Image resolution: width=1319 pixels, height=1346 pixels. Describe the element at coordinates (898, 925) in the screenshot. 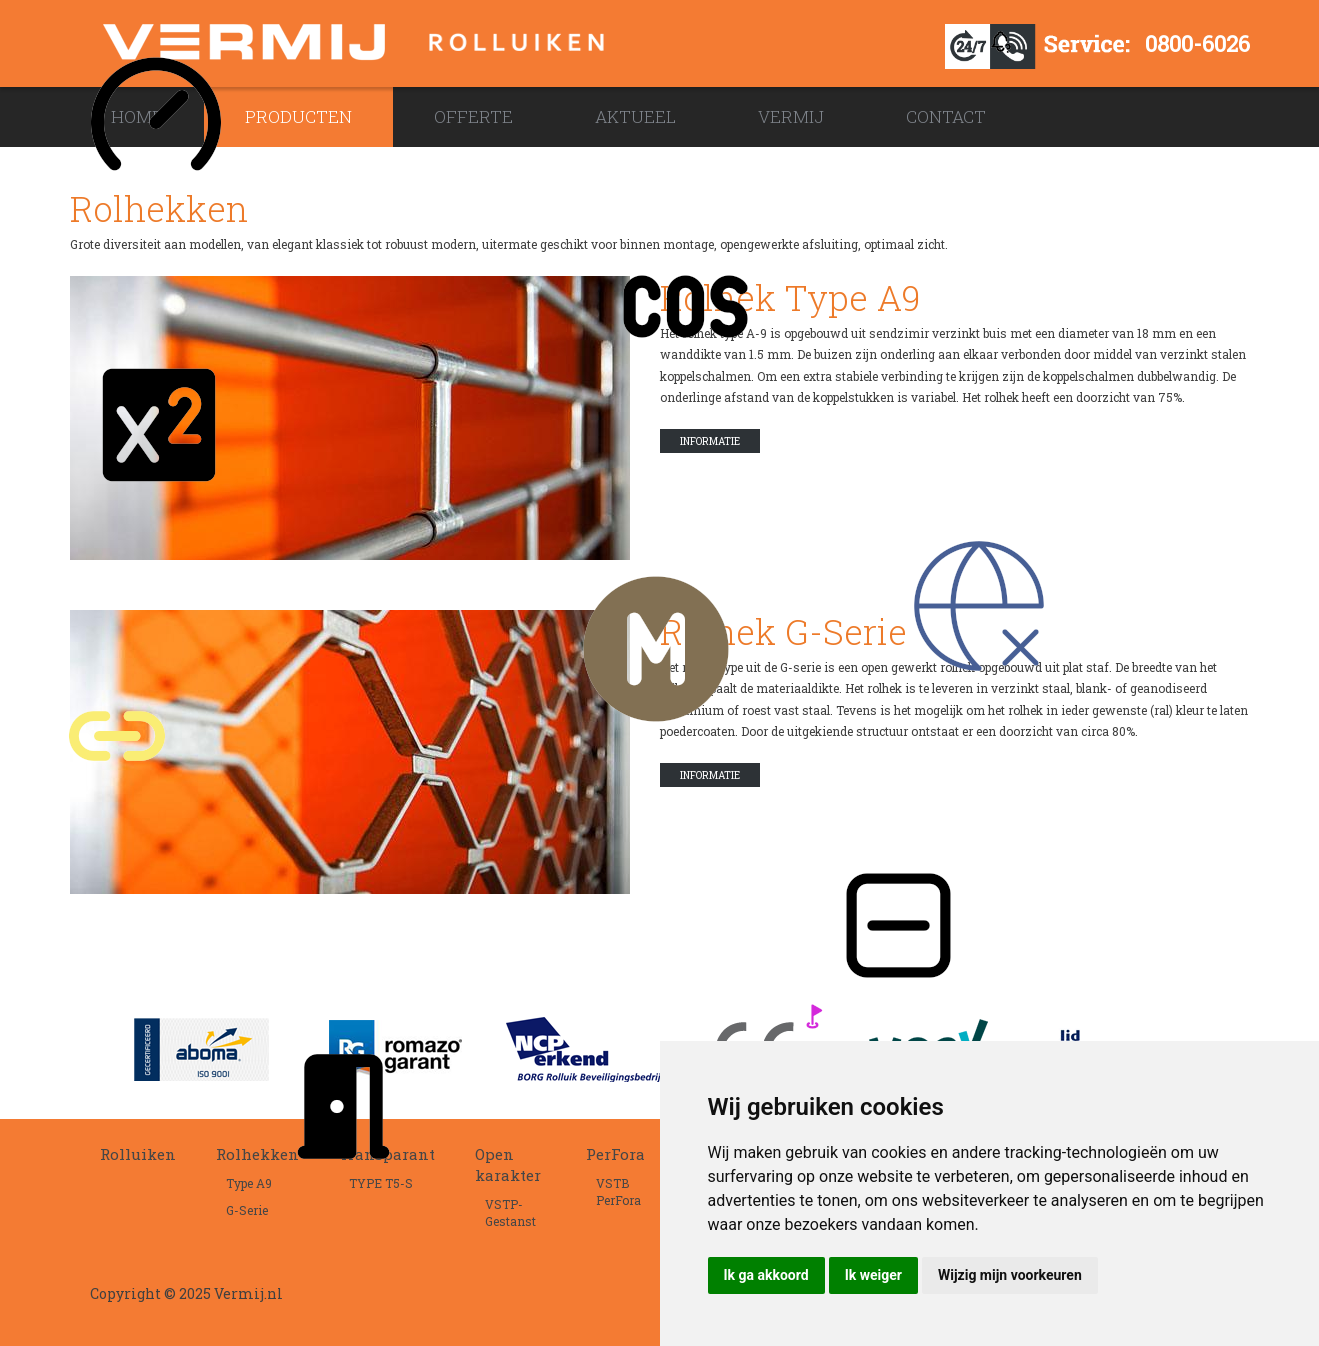

I see `flat dry laundry care instruction` at that location.